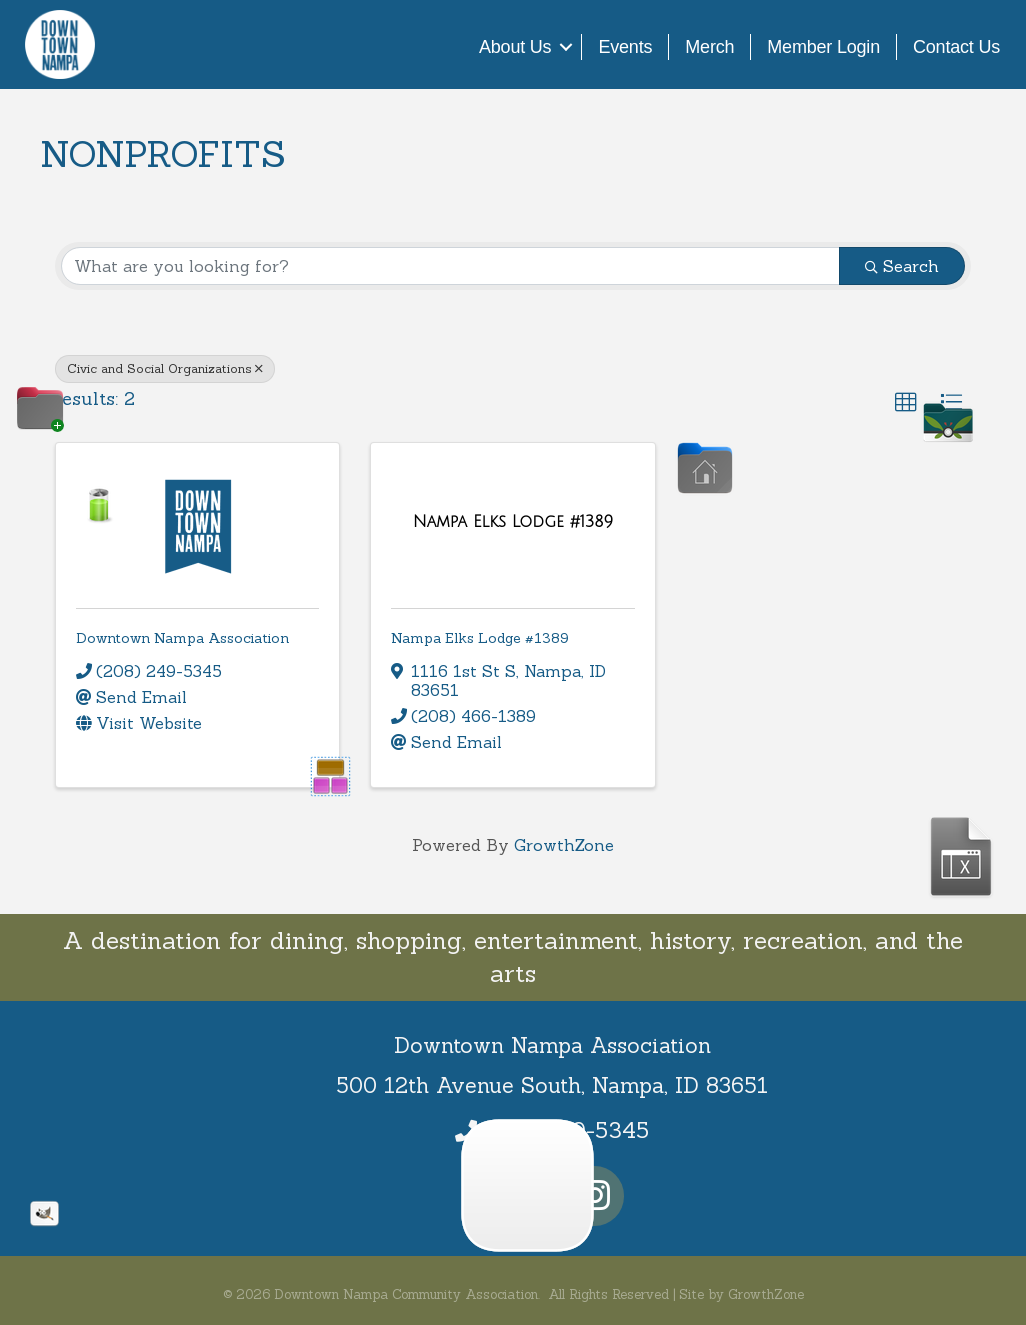  Describe the element at coordinates (330, 776) in the screenshot. I see `select all items in the current view` at that location.